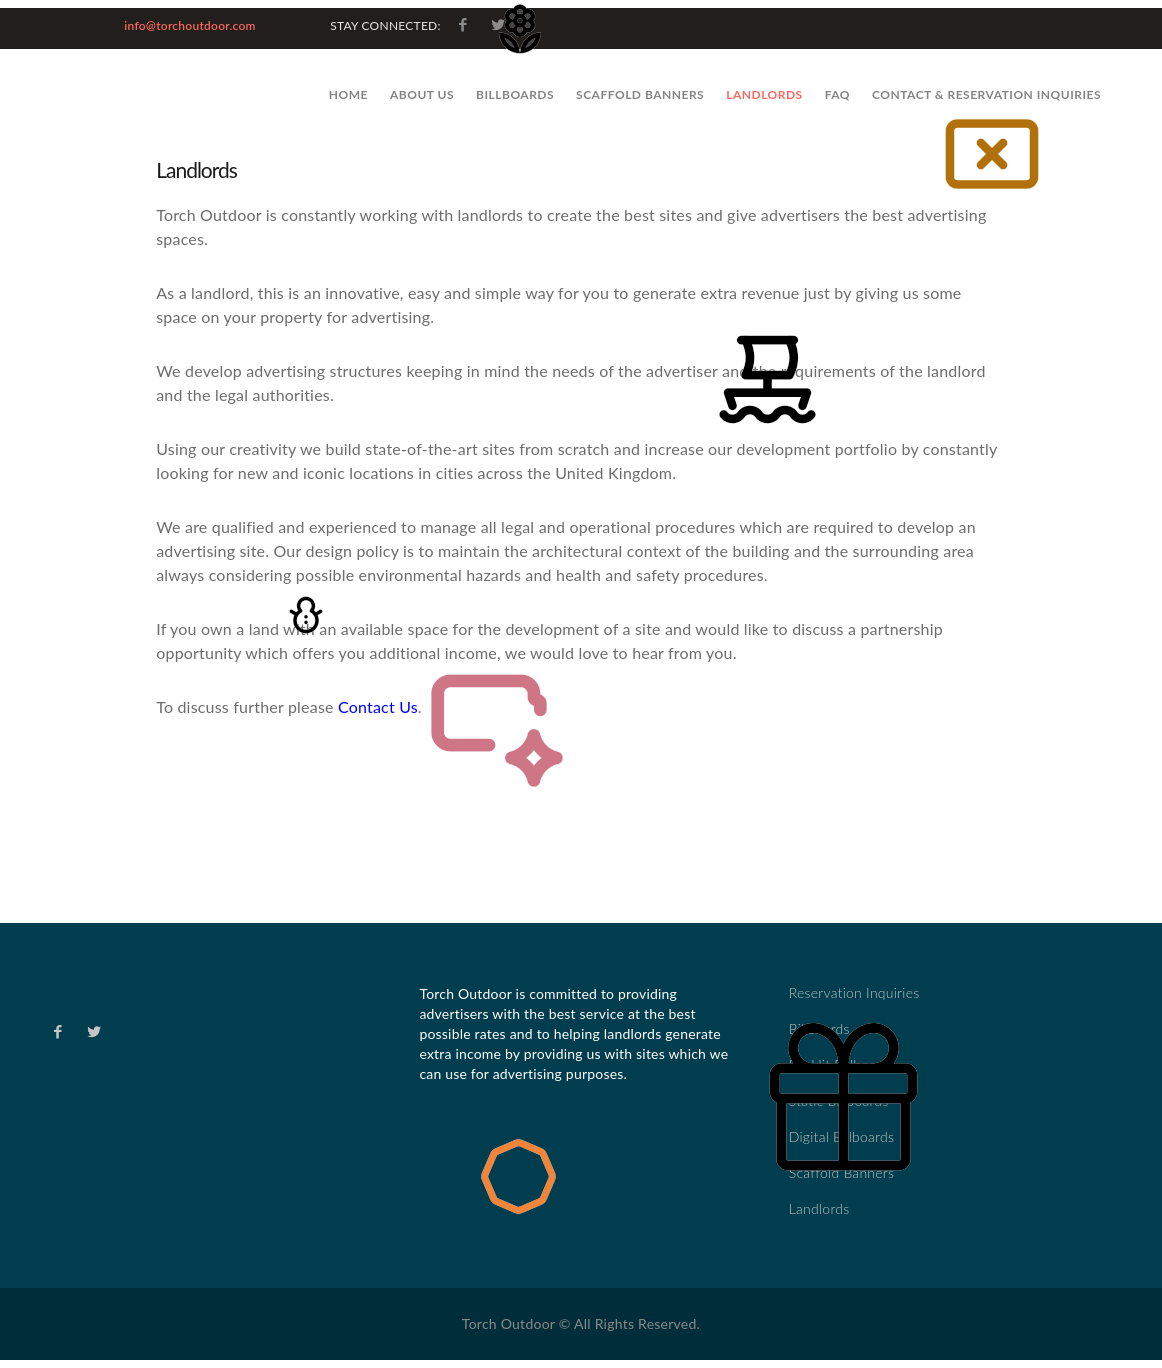 This screenshot has width=1162, height=1368. I want to click on access sailing or boating features, so click(767, 379).